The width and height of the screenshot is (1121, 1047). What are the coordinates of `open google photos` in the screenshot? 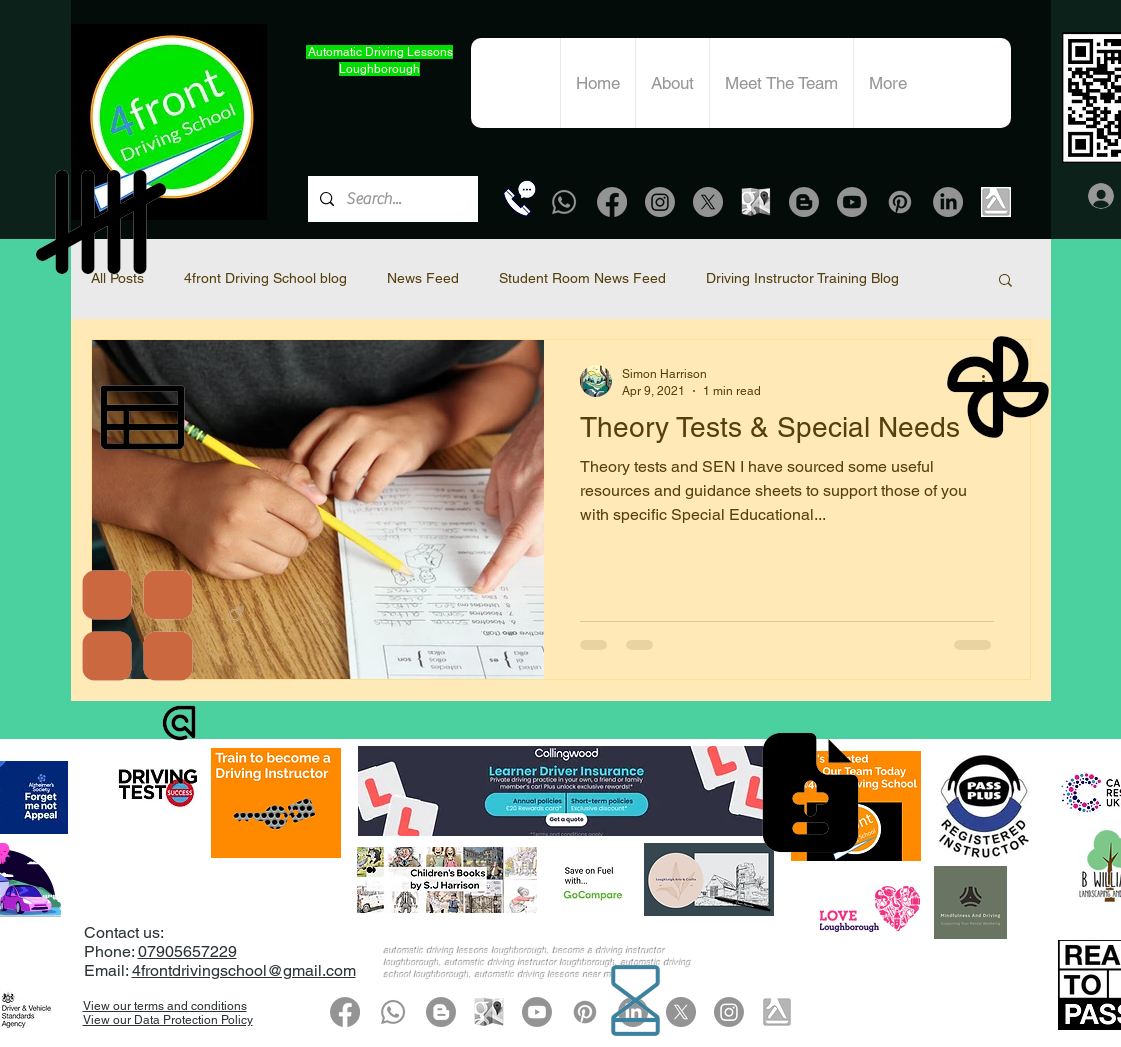 It's located at (998, 387).